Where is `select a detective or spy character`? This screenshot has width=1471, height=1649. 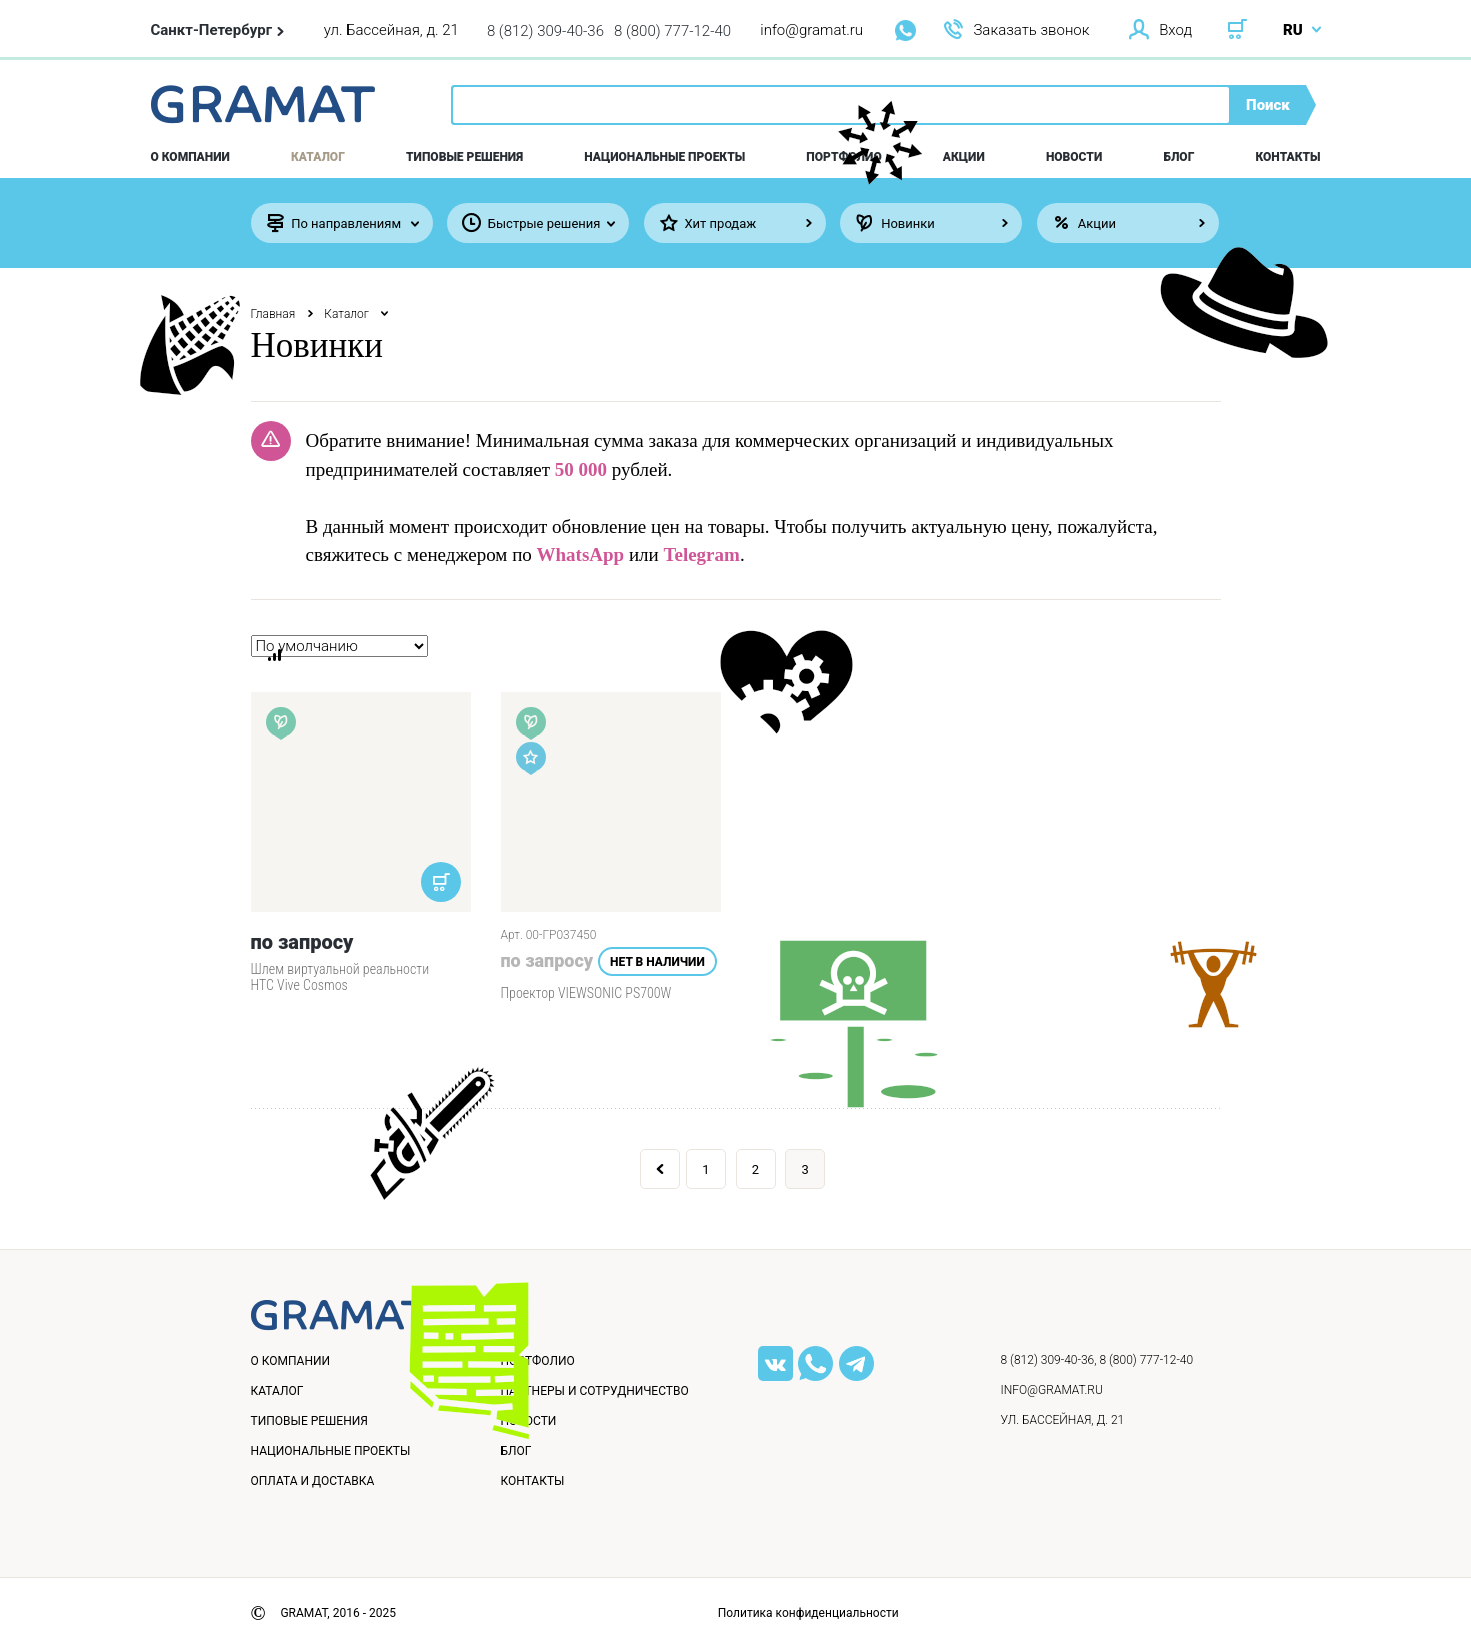
select a detective or spy character is located at coordinates (1244, 303).